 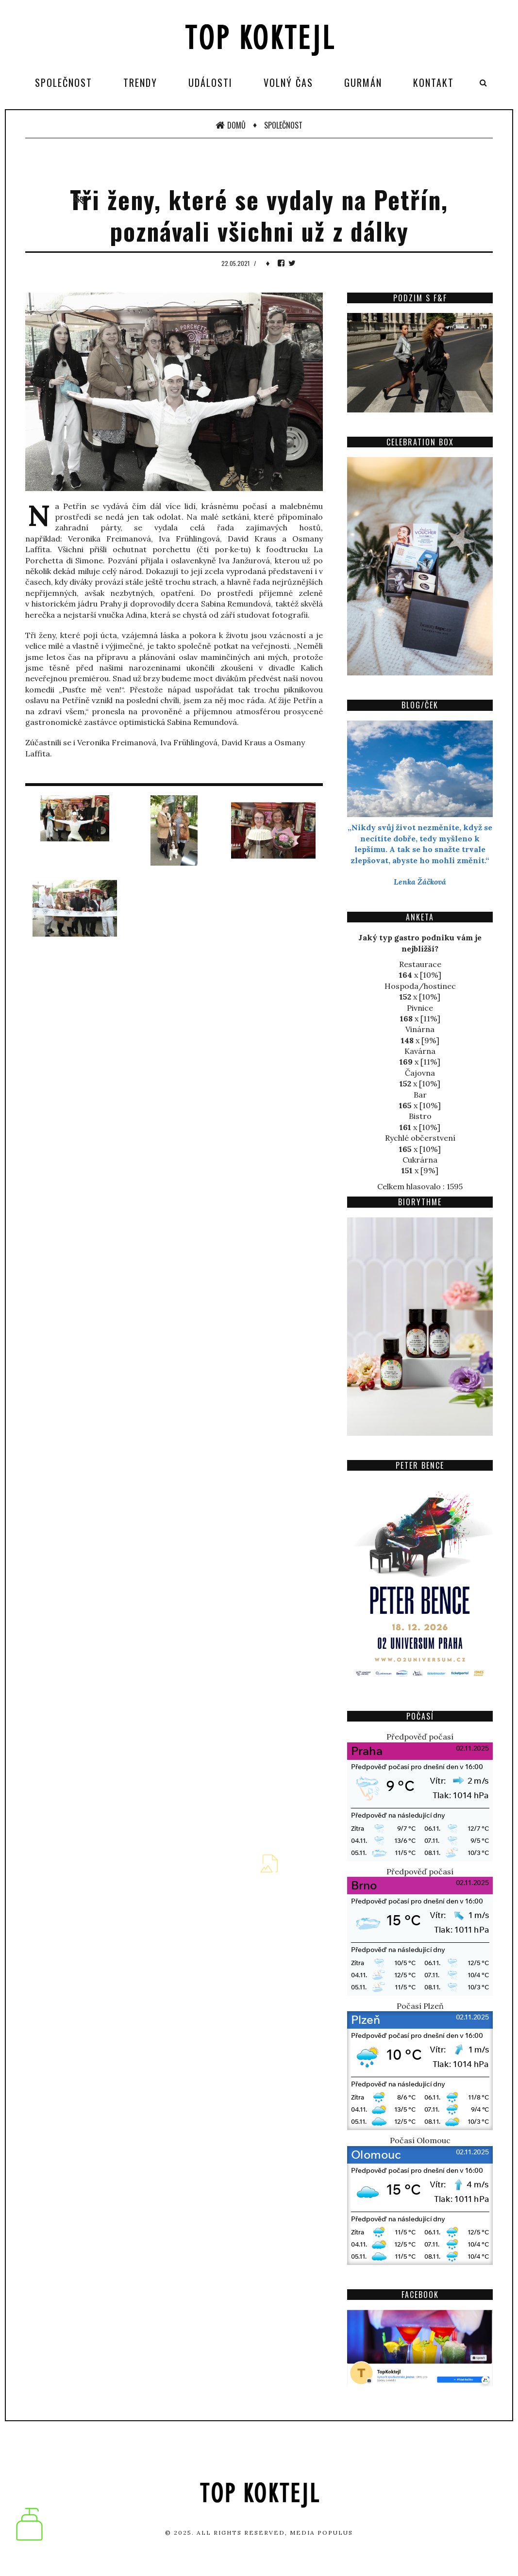 I want to click on access hand washing or hygiene instructions, so click(x=29, y=2525).